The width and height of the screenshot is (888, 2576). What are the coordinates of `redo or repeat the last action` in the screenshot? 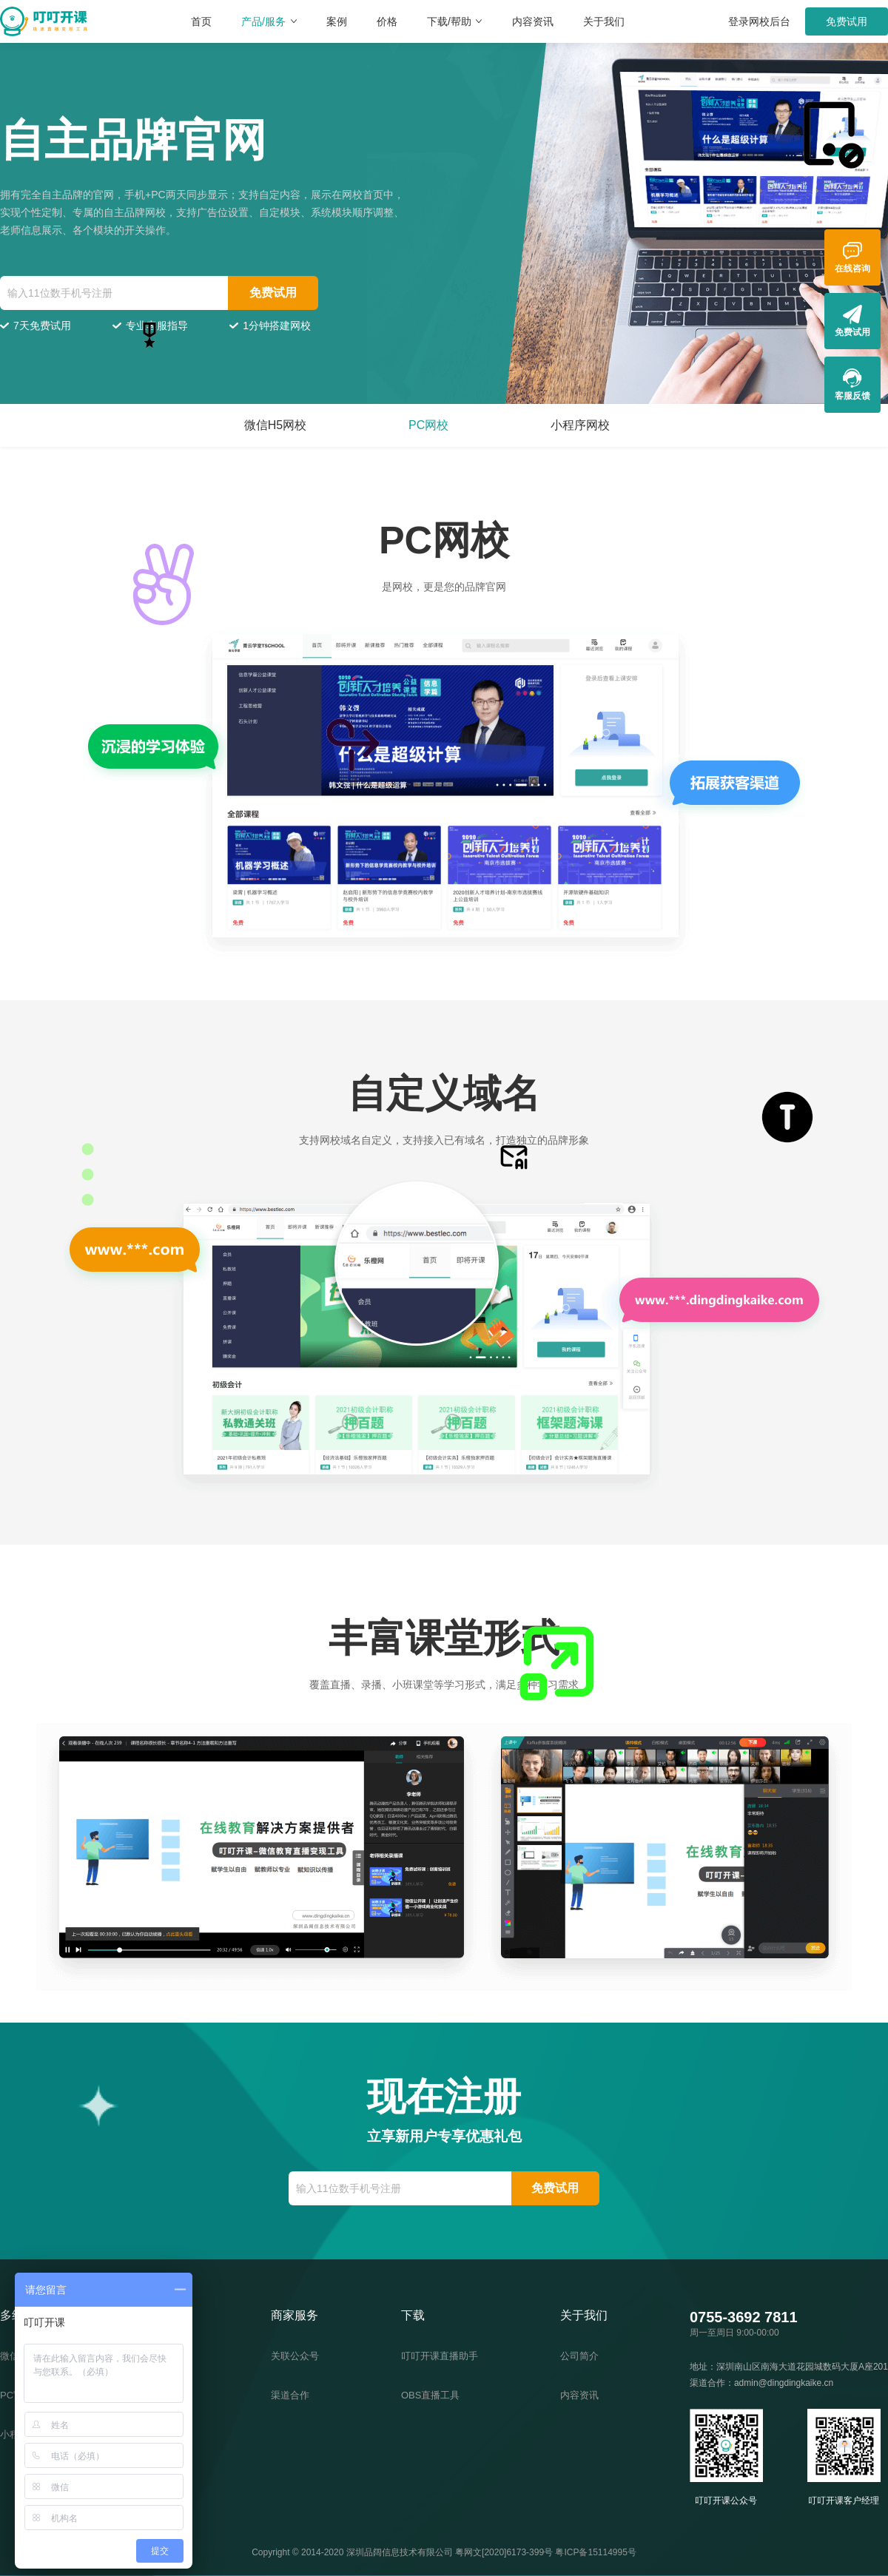 It's located at (352, 744).